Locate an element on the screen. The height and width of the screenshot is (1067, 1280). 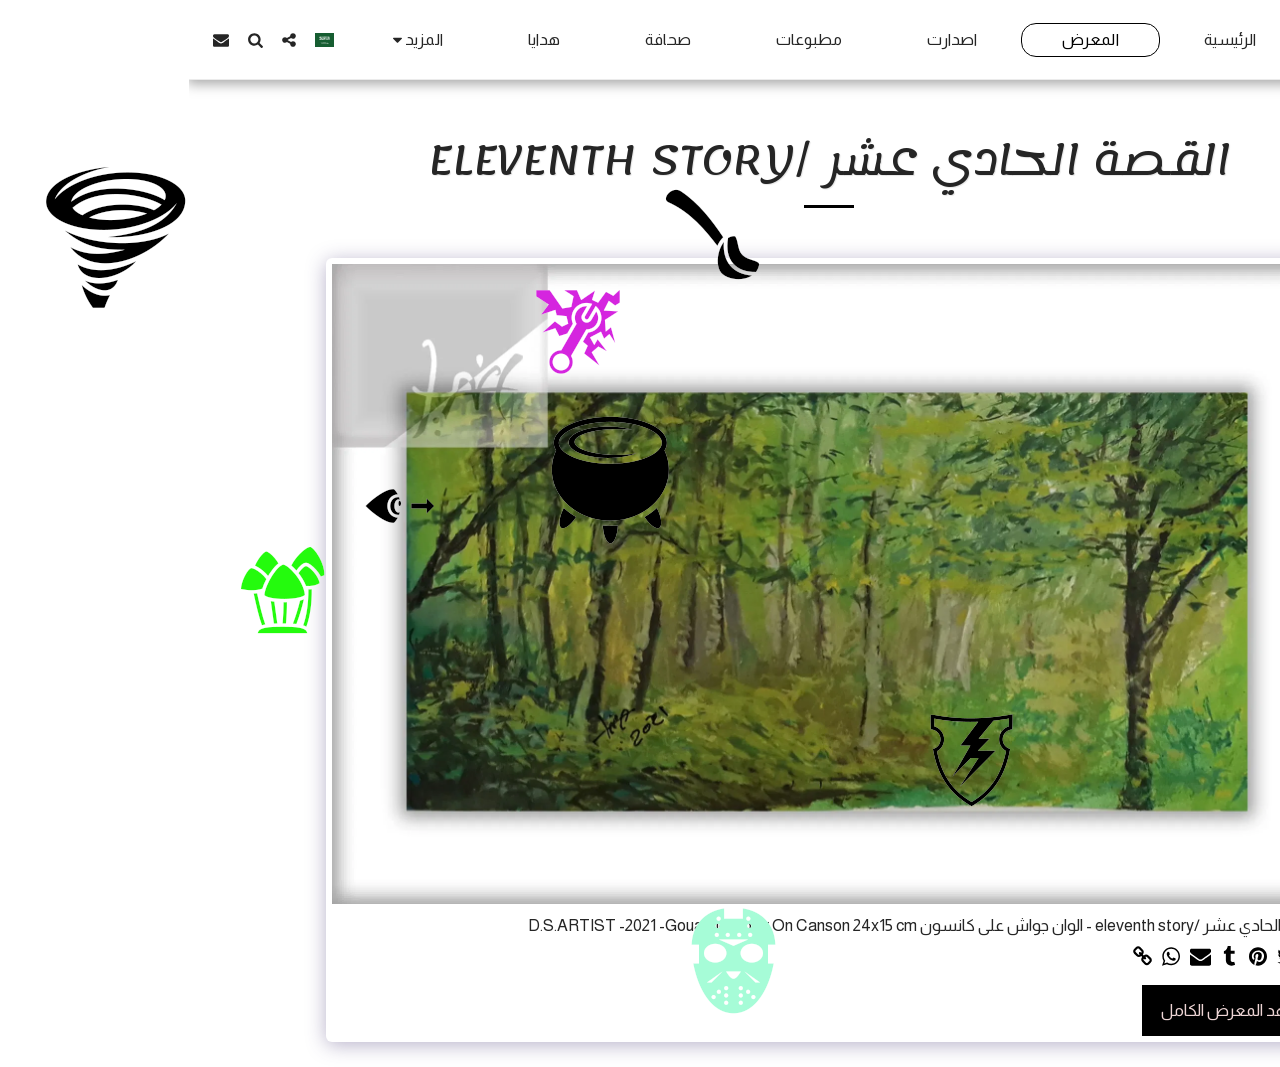
activate electric shield ability is located at coordinates (972, 760).